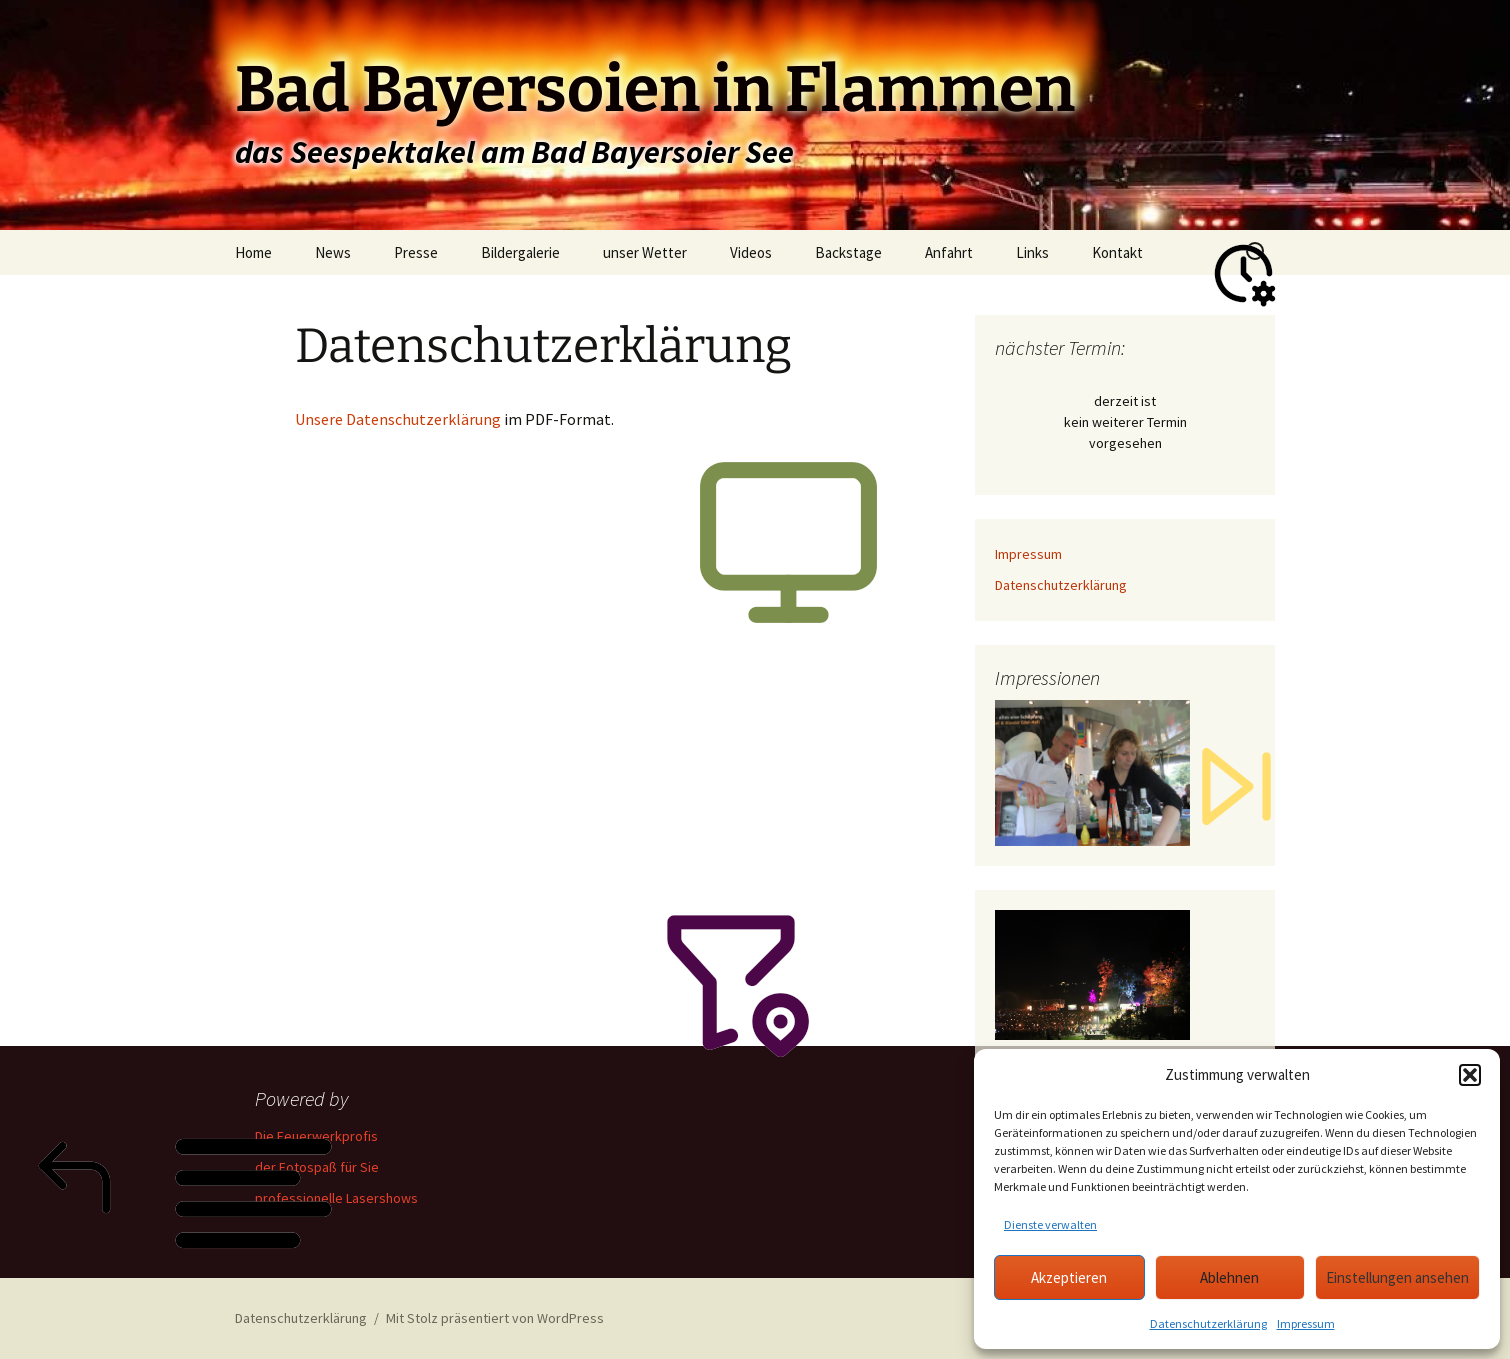  Describe the element at coordinates (1236, 786) in the screenshot. I see `skip to the next track` at that location.